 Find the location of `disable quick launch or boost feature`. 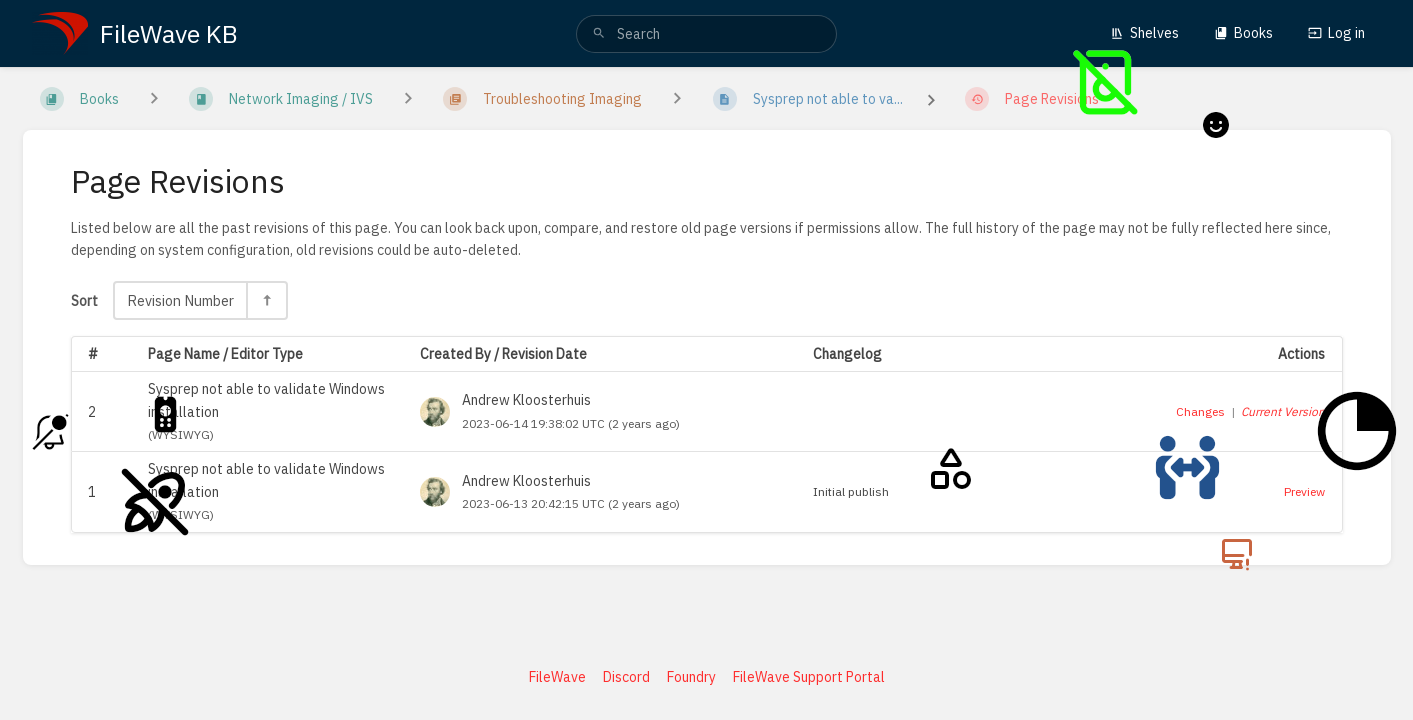

disable quick launch or boost feature is located at coordinates (155, 502).